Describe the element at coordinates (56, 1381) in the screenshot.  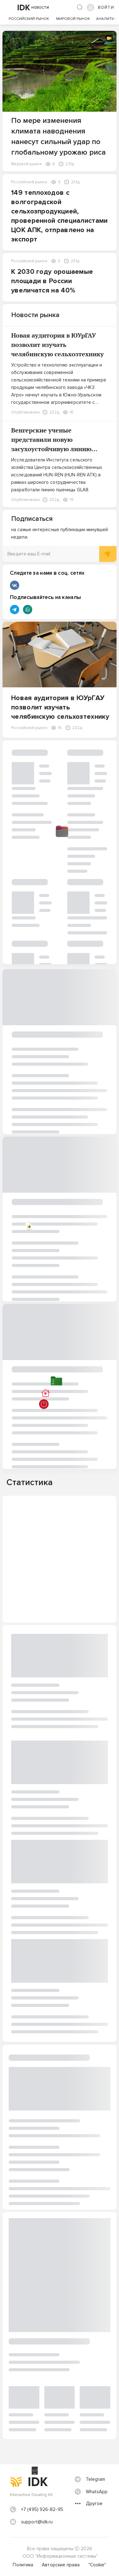
I see `folder containing windows insider or beta system files` at that location.